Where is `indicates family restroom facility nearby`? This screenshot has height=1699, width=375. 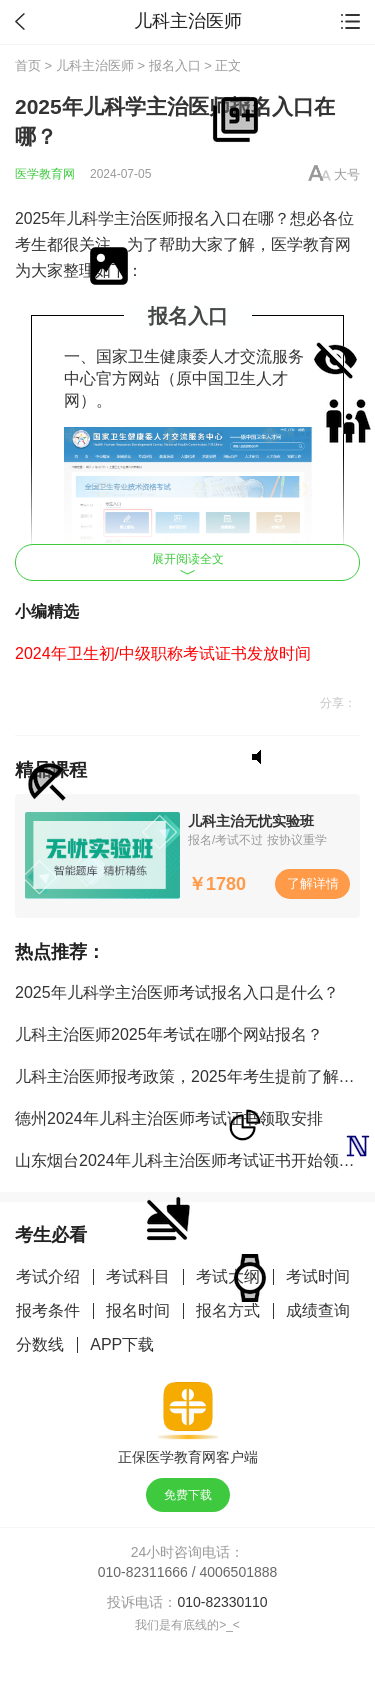
indicates family restroom facility nearby is located at coordinates (348, 421).